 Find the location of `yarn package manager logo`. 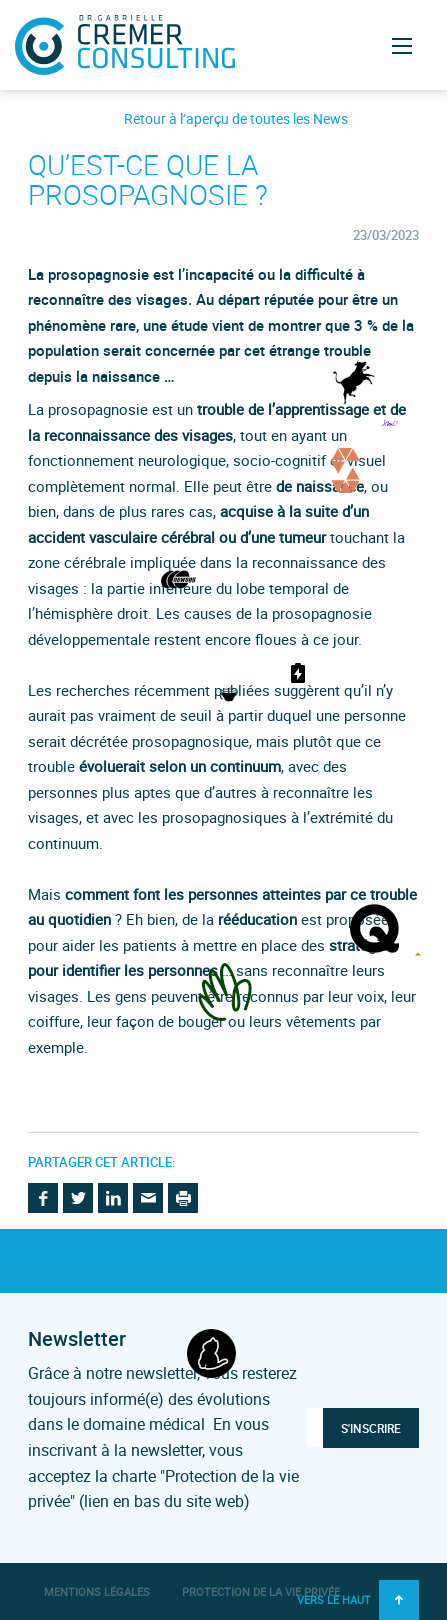

yarn package manager logo is located at coordinates (211, 1353).